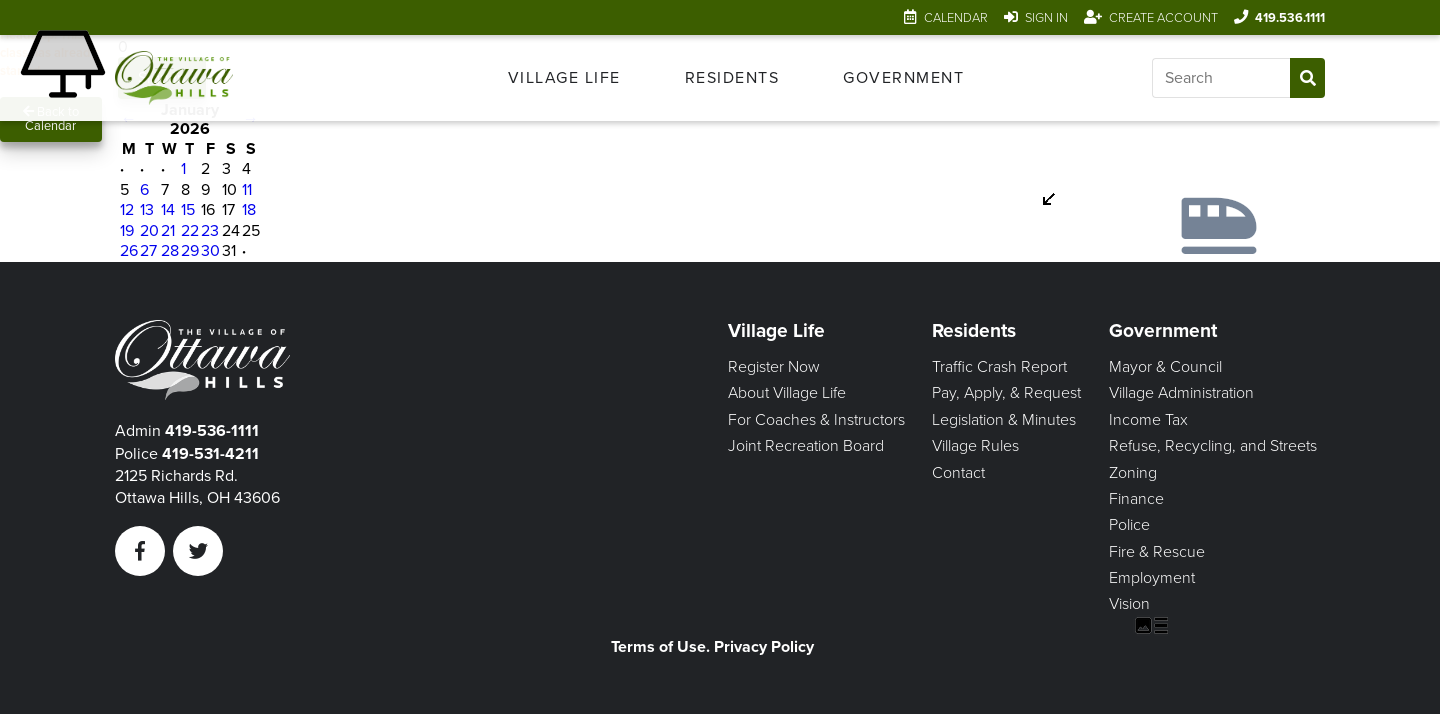 This screenshot has height=720, width=1440. Describe the element at coordinates (1048, 199) in the screenshot. I see `indicates an incoming call was received` at that location.